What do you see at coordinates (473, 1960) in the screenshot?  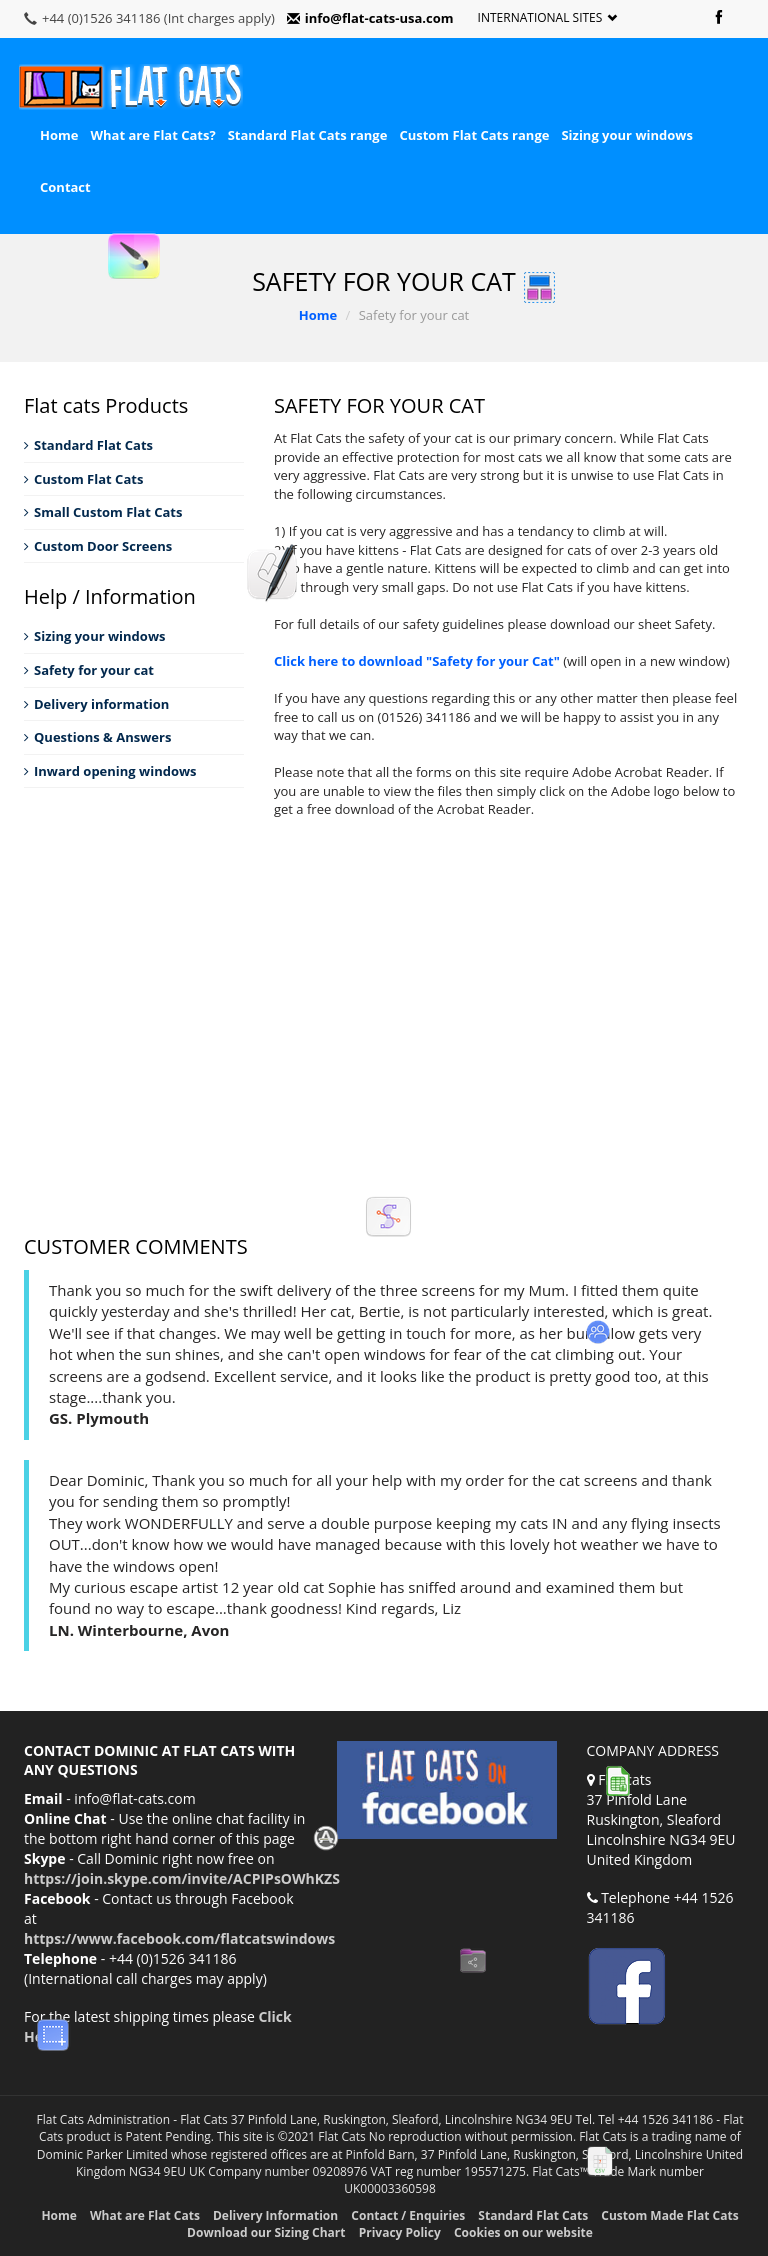 I see `open your public shared folder` at bounding box center [473, 1960].